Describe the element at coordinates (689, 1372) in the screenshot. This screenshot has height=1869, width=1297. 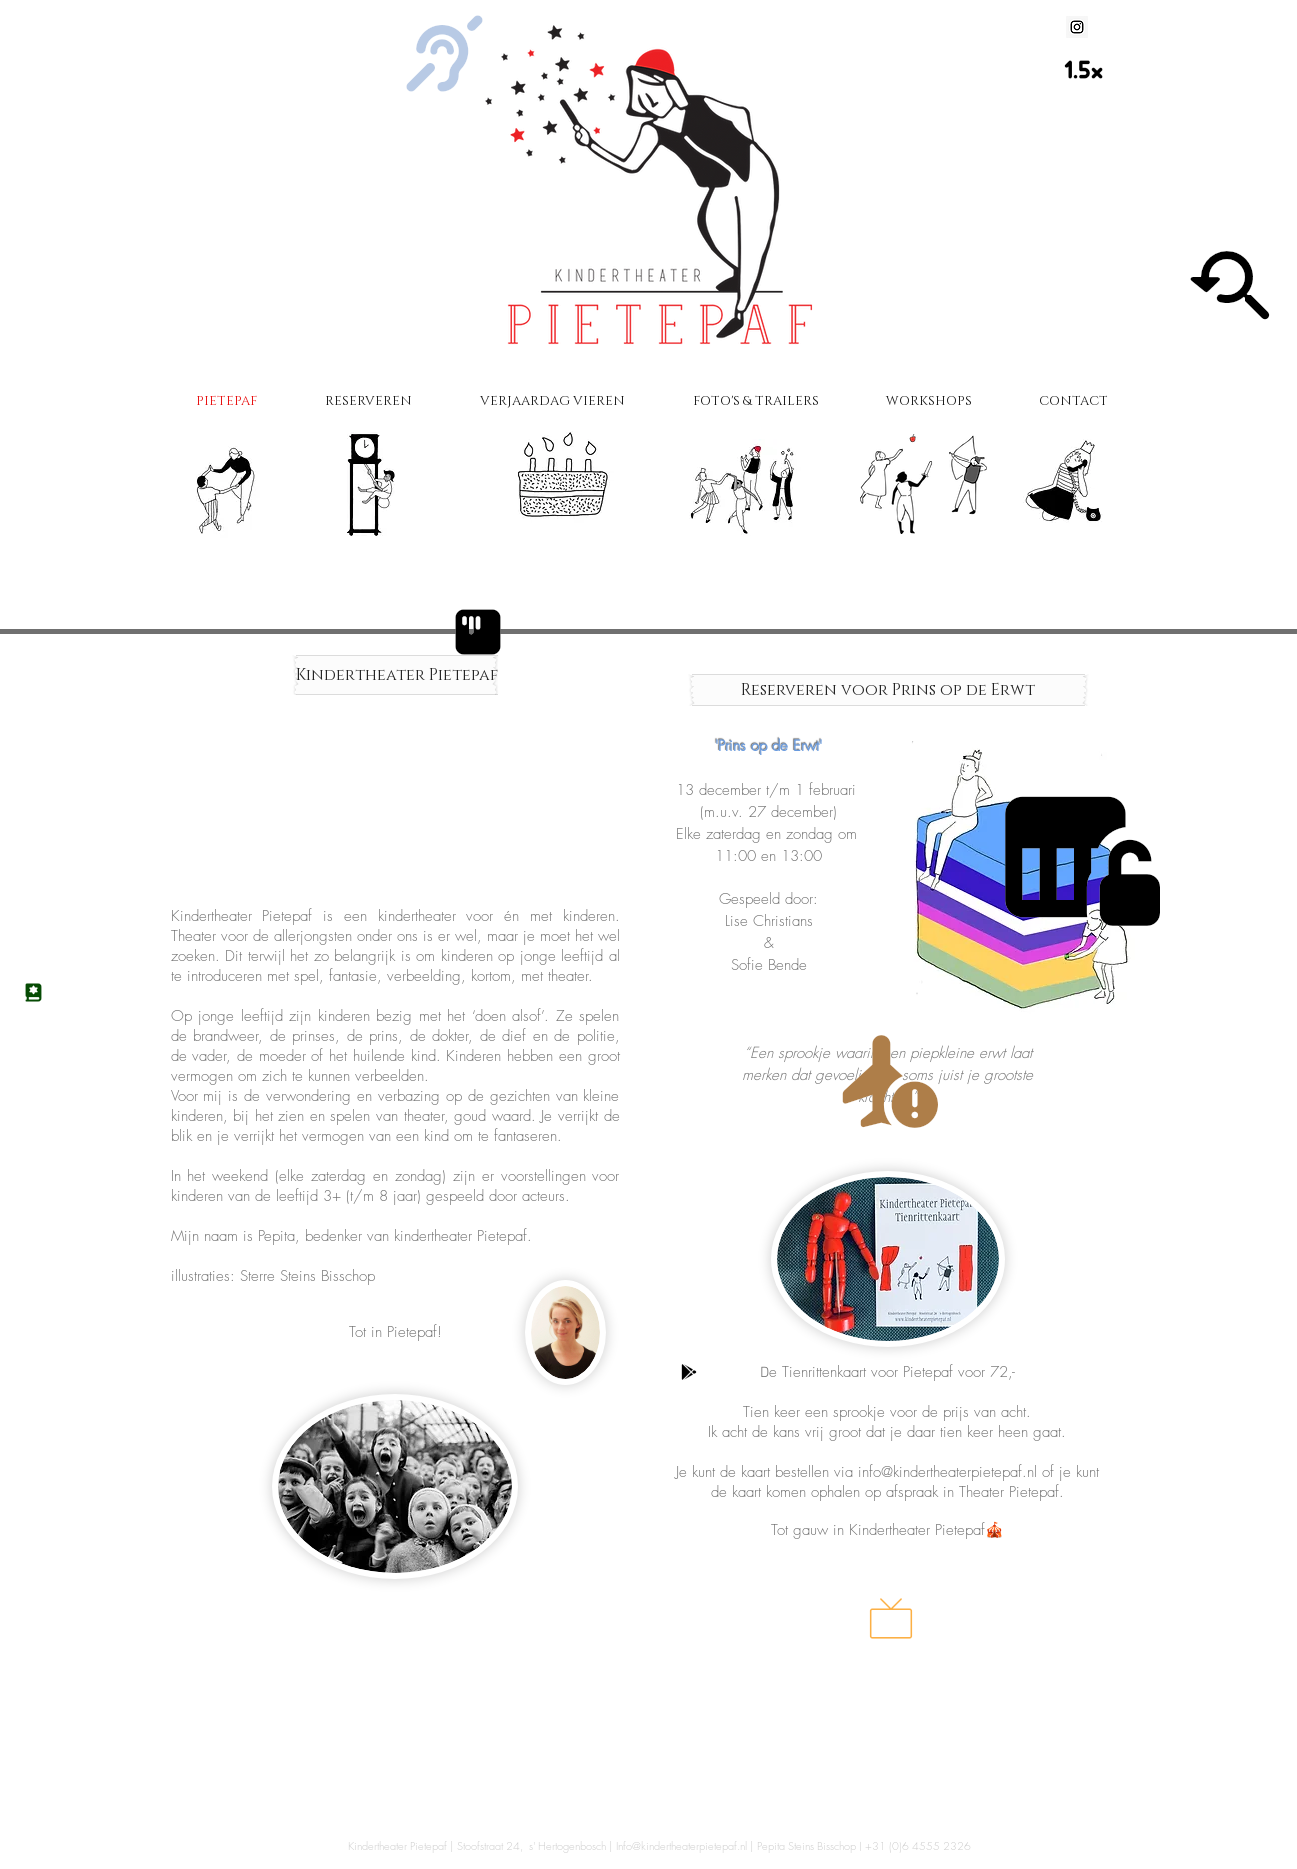
I see `open the google play store` at that location.